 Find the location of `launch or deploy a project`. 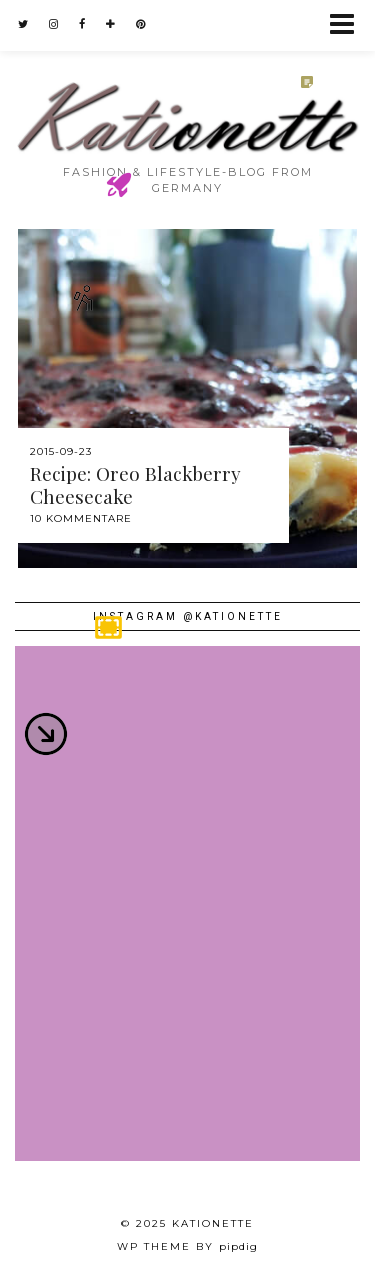

launch or deploy a project is located at coordinates (119, 184).